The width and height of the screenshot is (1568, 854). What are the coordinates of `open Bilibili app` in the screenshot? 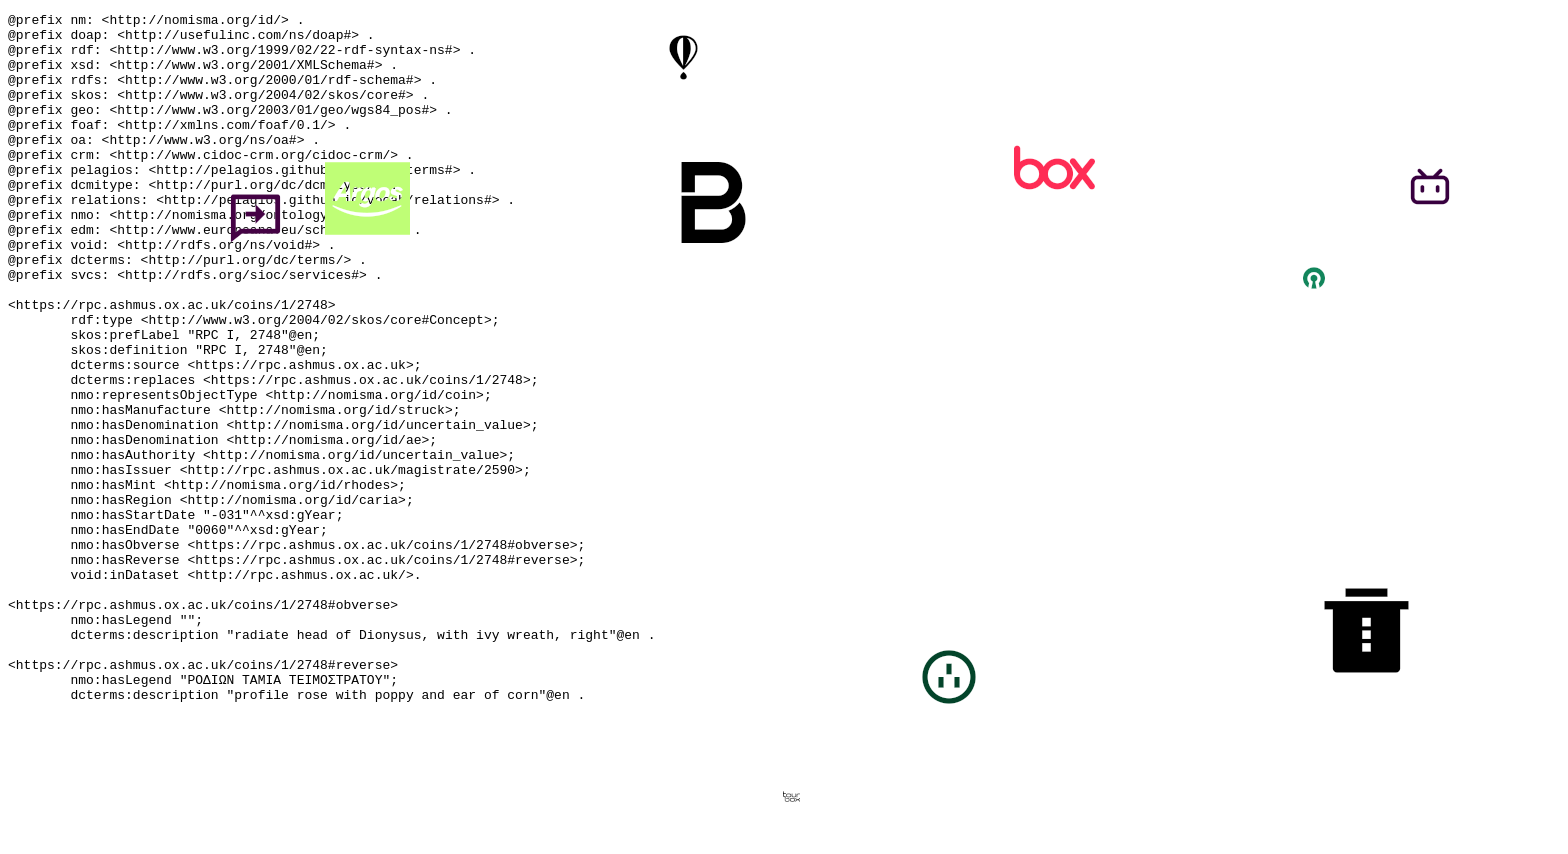 It's located at (1430, 187).